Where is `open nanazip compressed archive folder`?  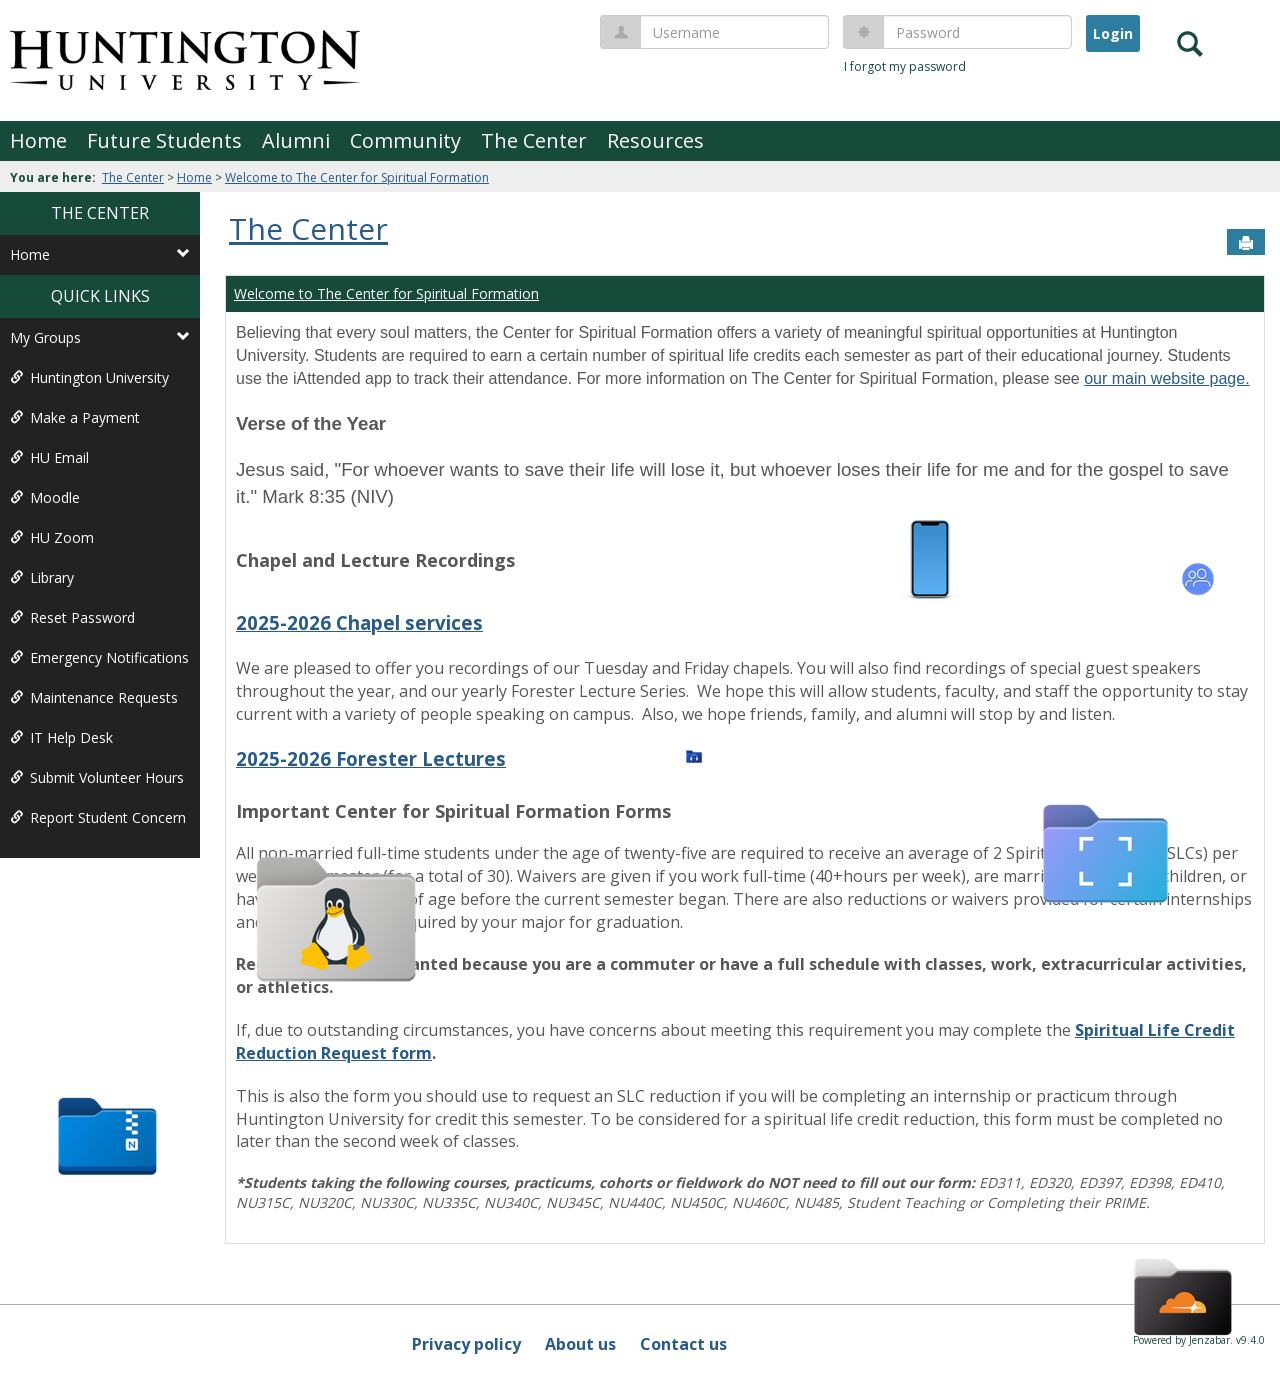 open nanazip compressed archive folder is located at coordinates (107, 1139).